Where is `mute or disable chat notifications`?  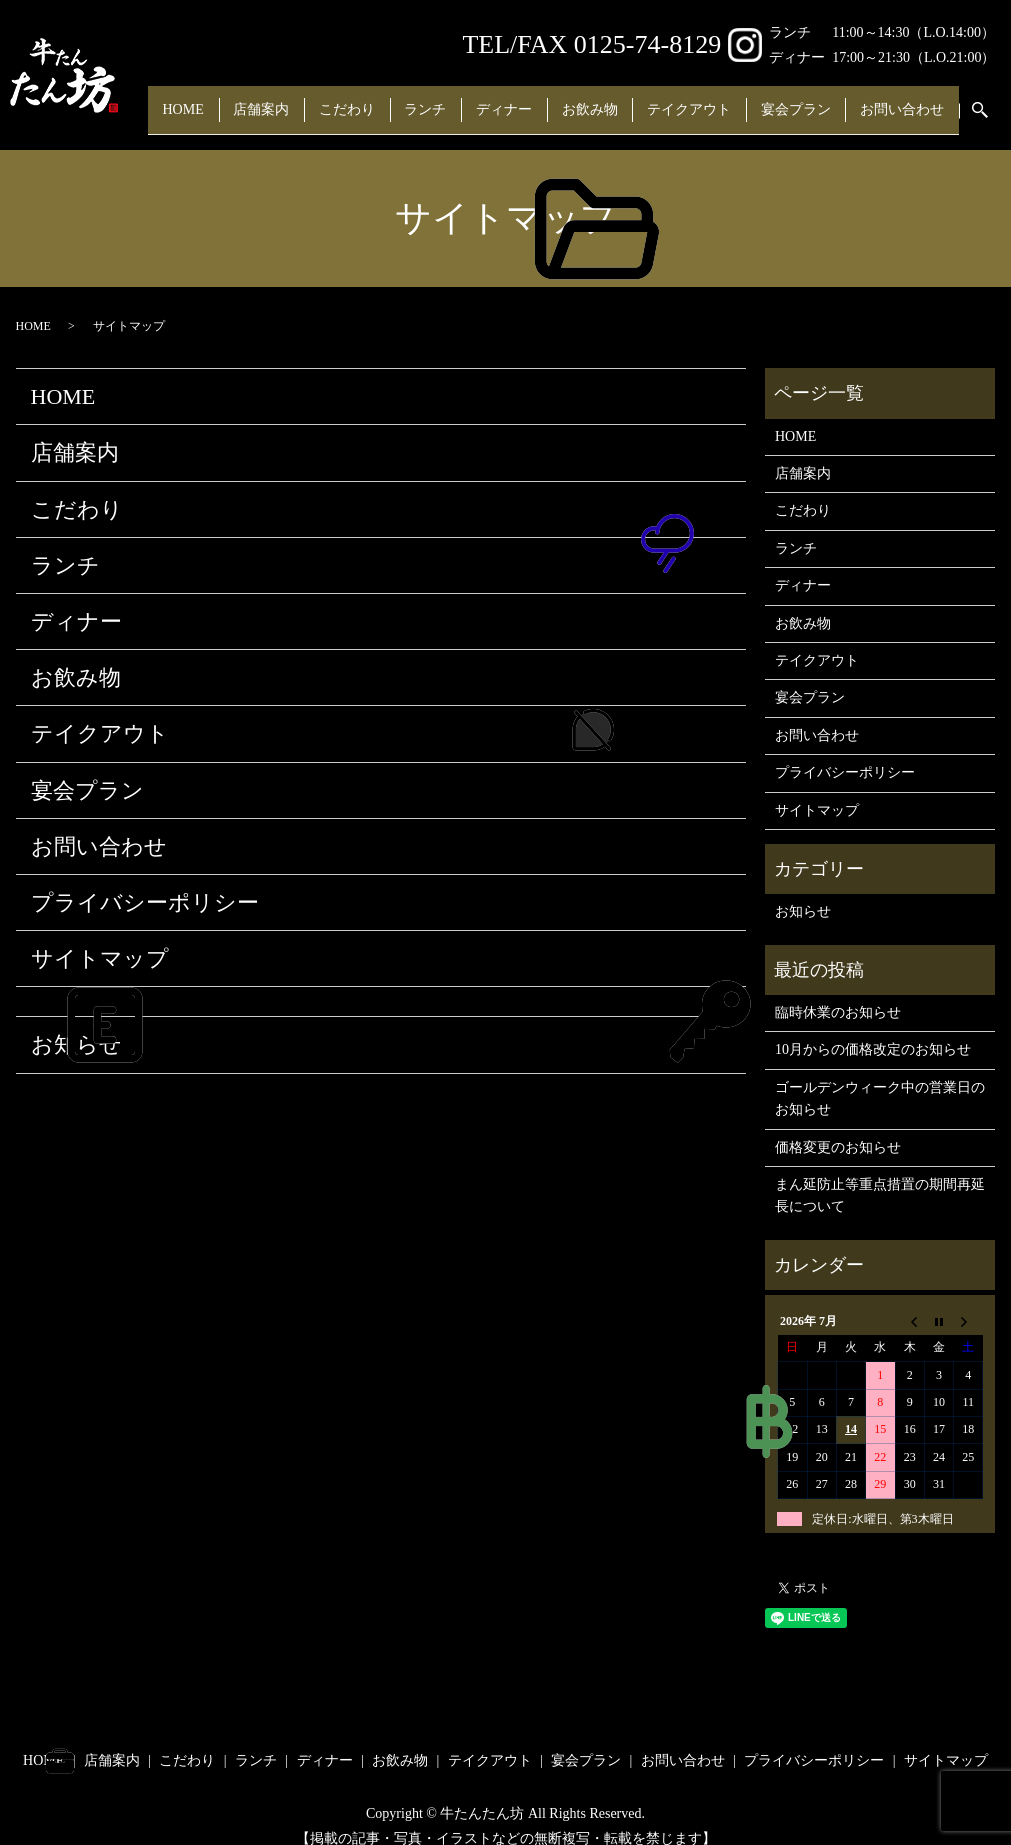
mute or disable chat notifications is located at coordinates (592, 730).